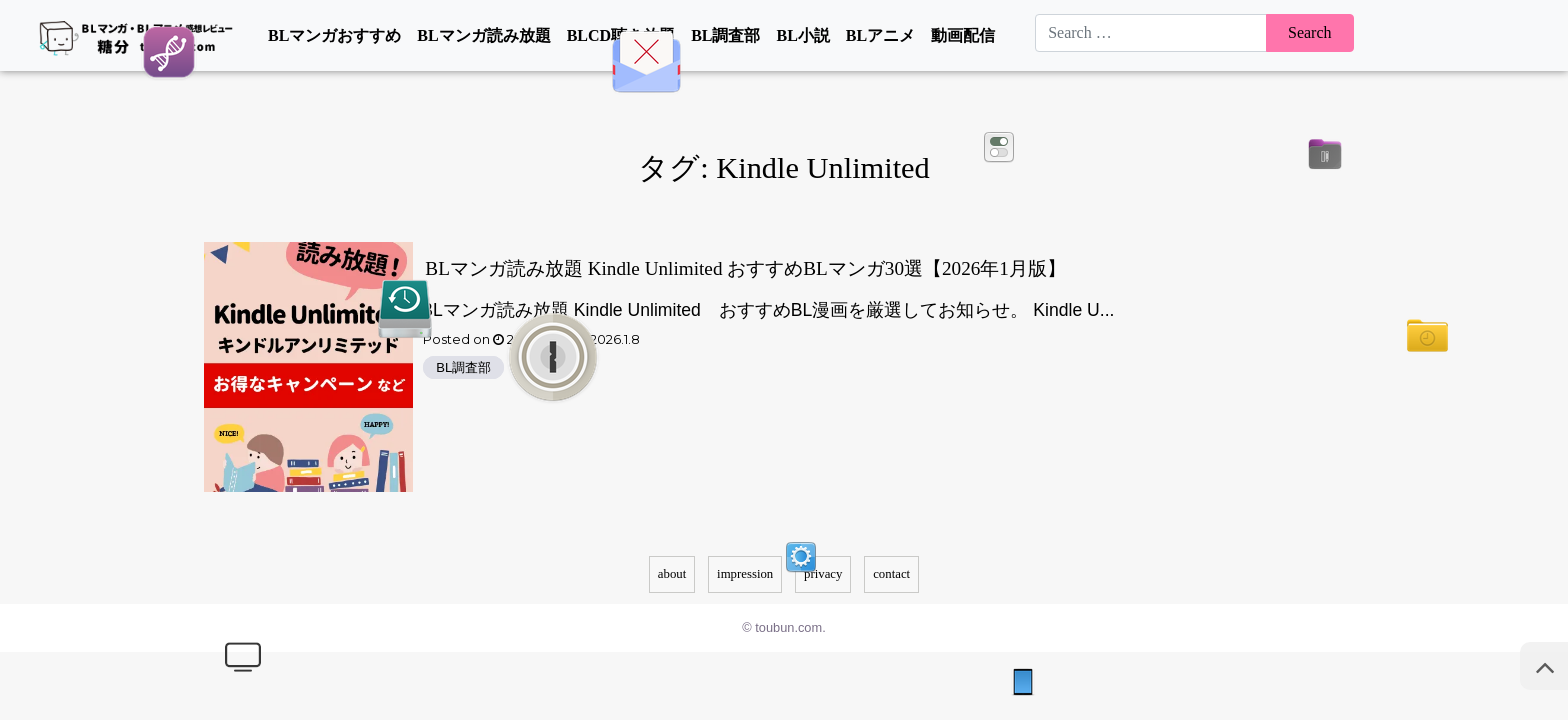 The image size is (1568, 720). Describe the element at coordinates (553, 357) in the screenshot. I see `open passwords and keys manager` at that location.